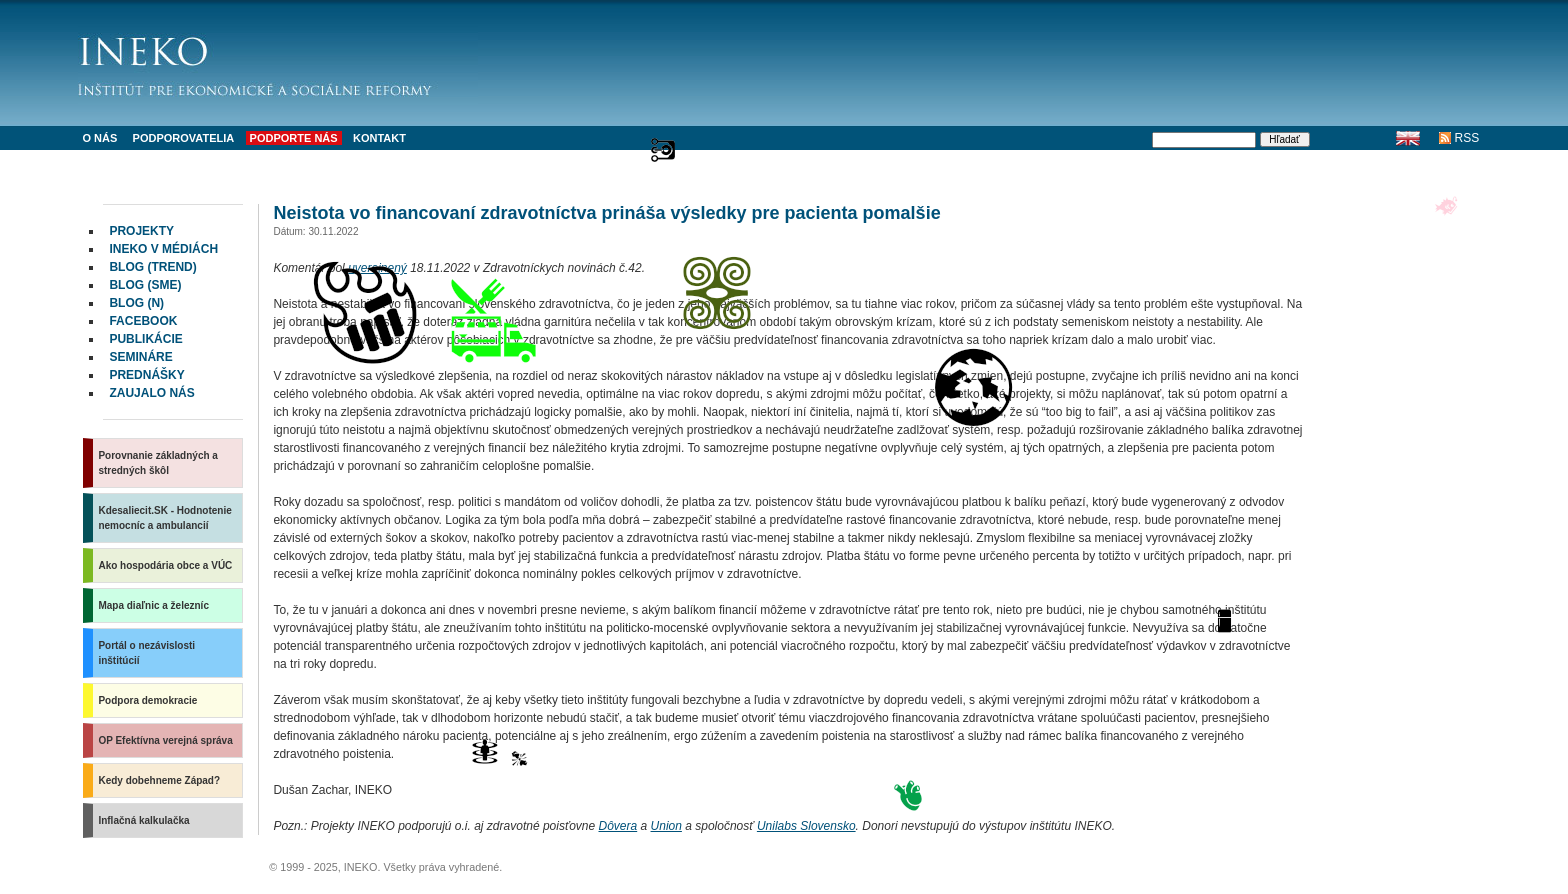  I want to click on activate fire punch ability or attack, so click(365, 313).